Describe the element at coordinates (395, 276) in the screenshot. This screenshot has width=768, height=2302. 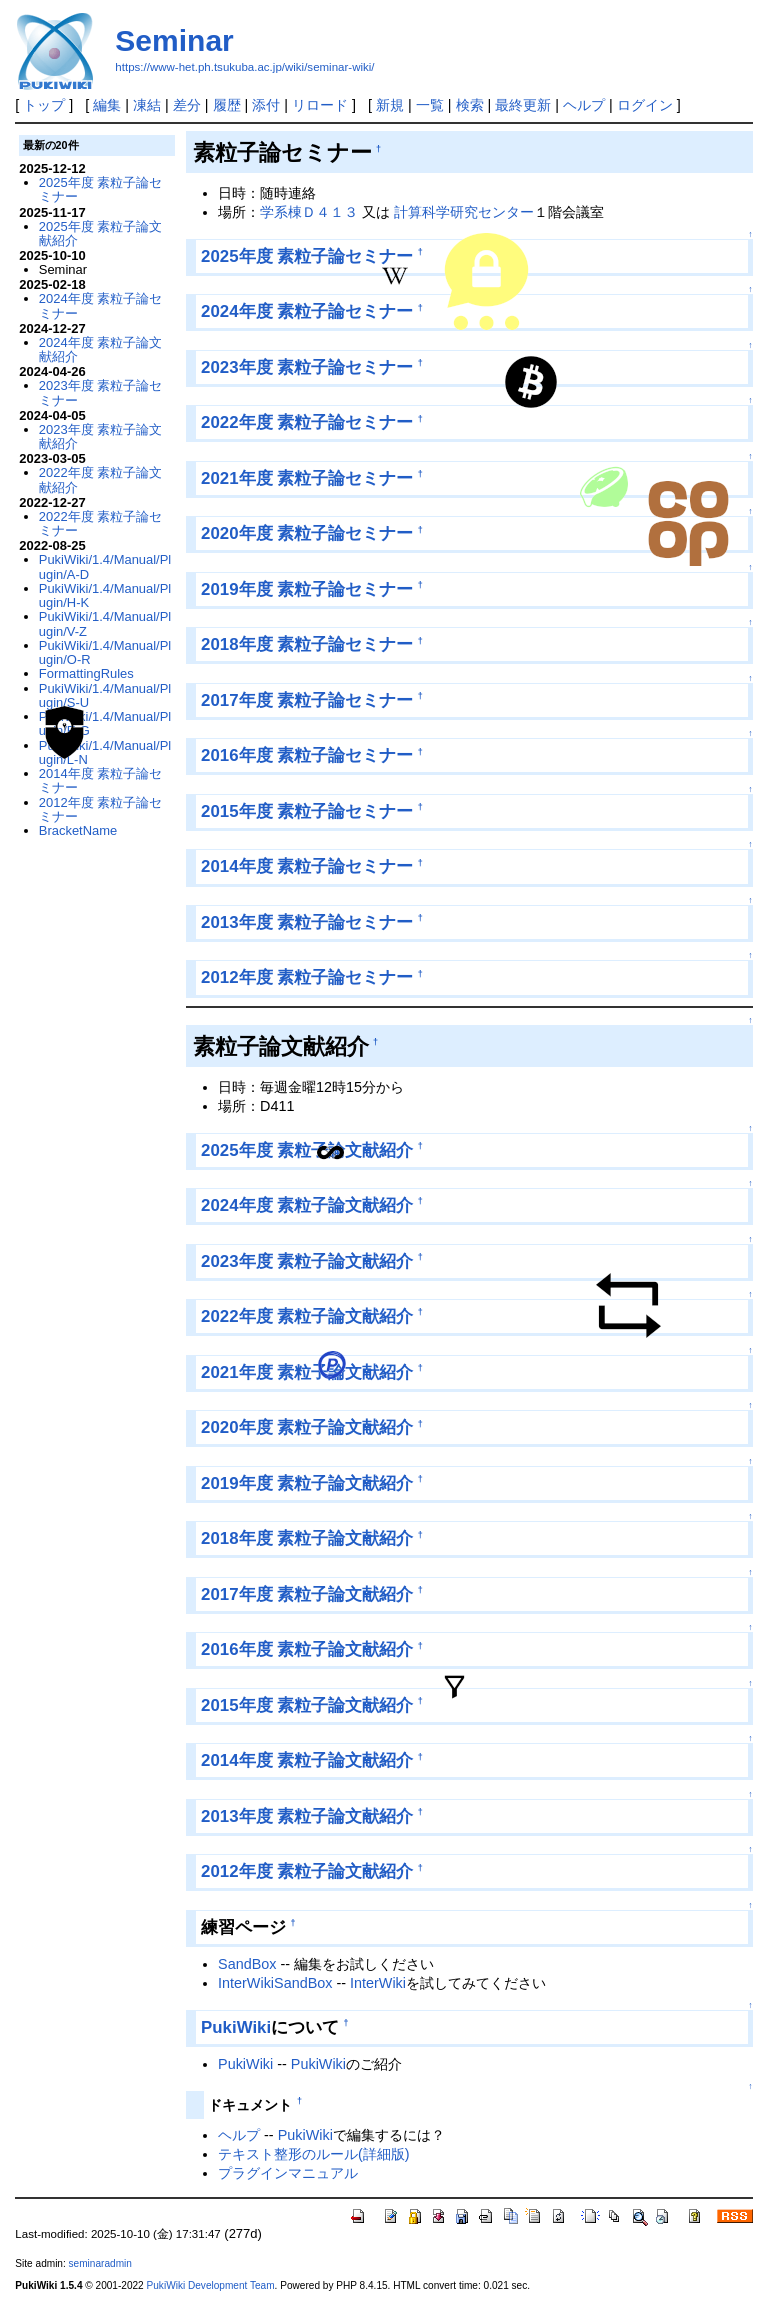
I see `open Wikipedia` at that location.